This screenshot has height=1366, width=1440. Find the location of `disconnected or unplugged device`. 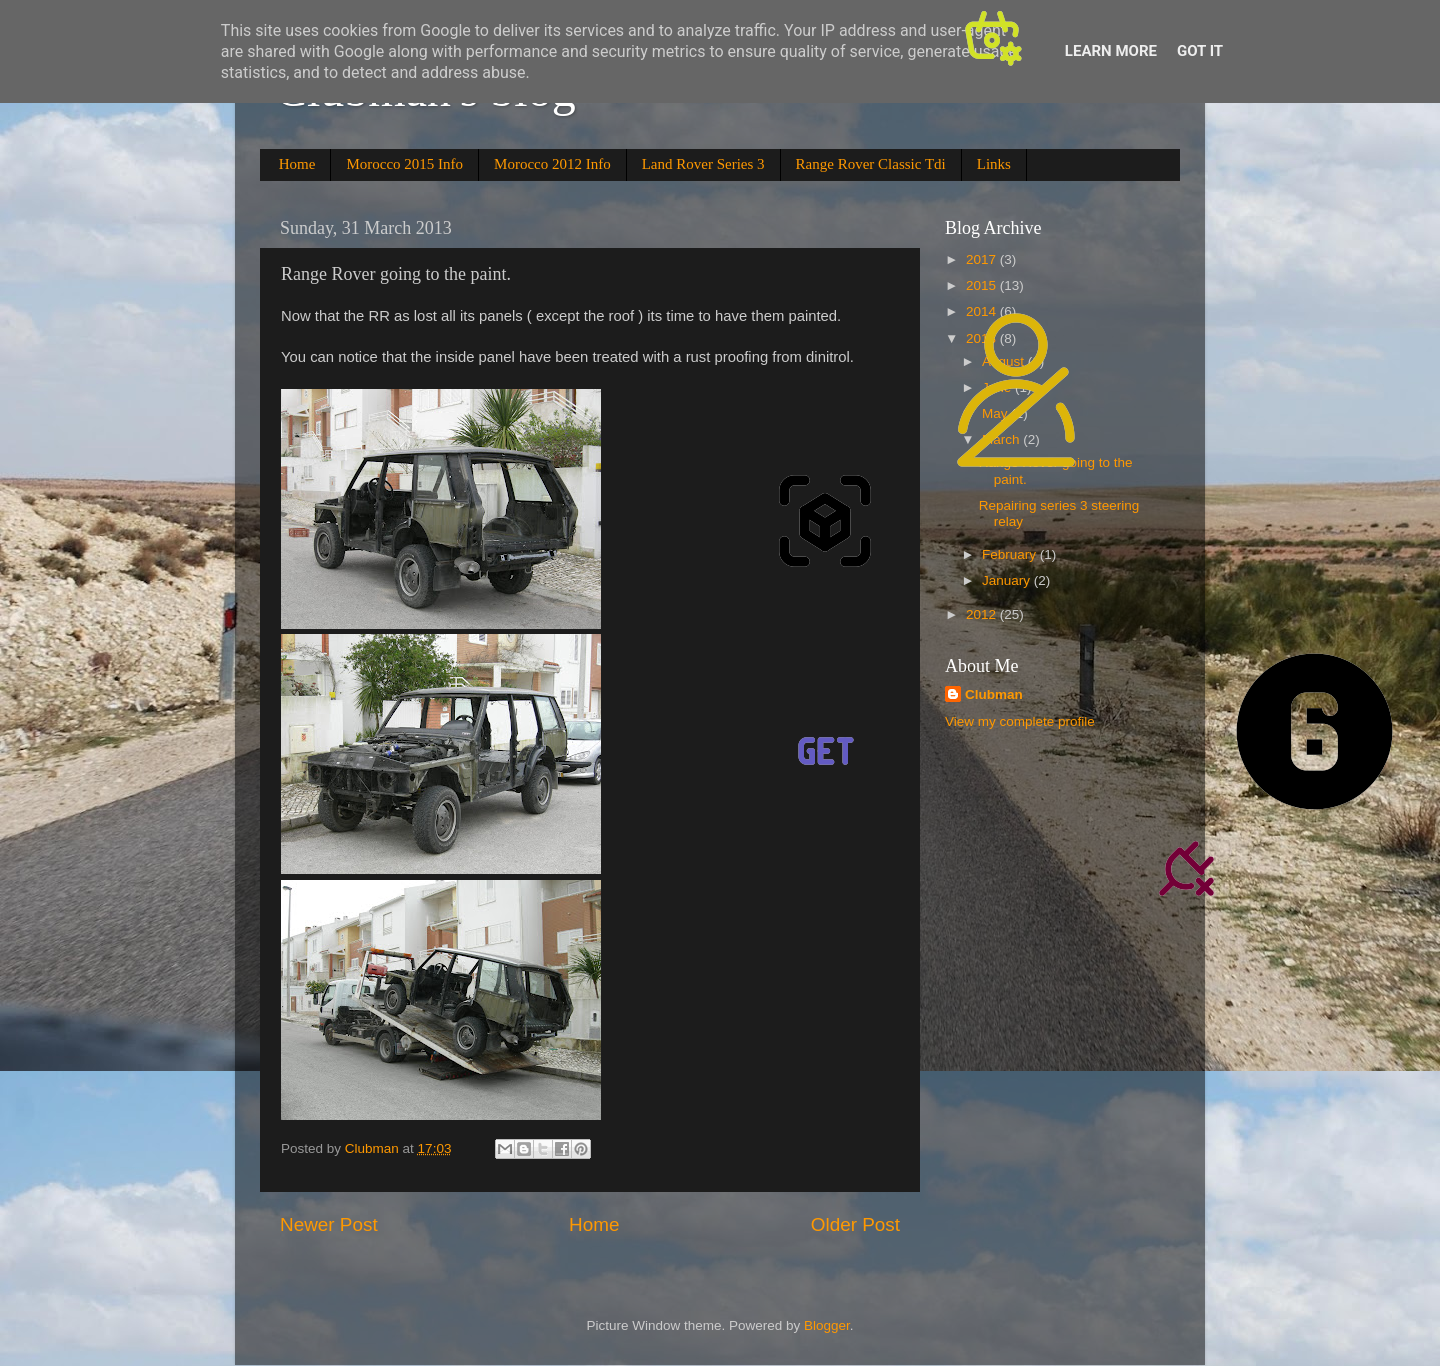

disconnected or unplugged device is located at coordinates (1186, 868).